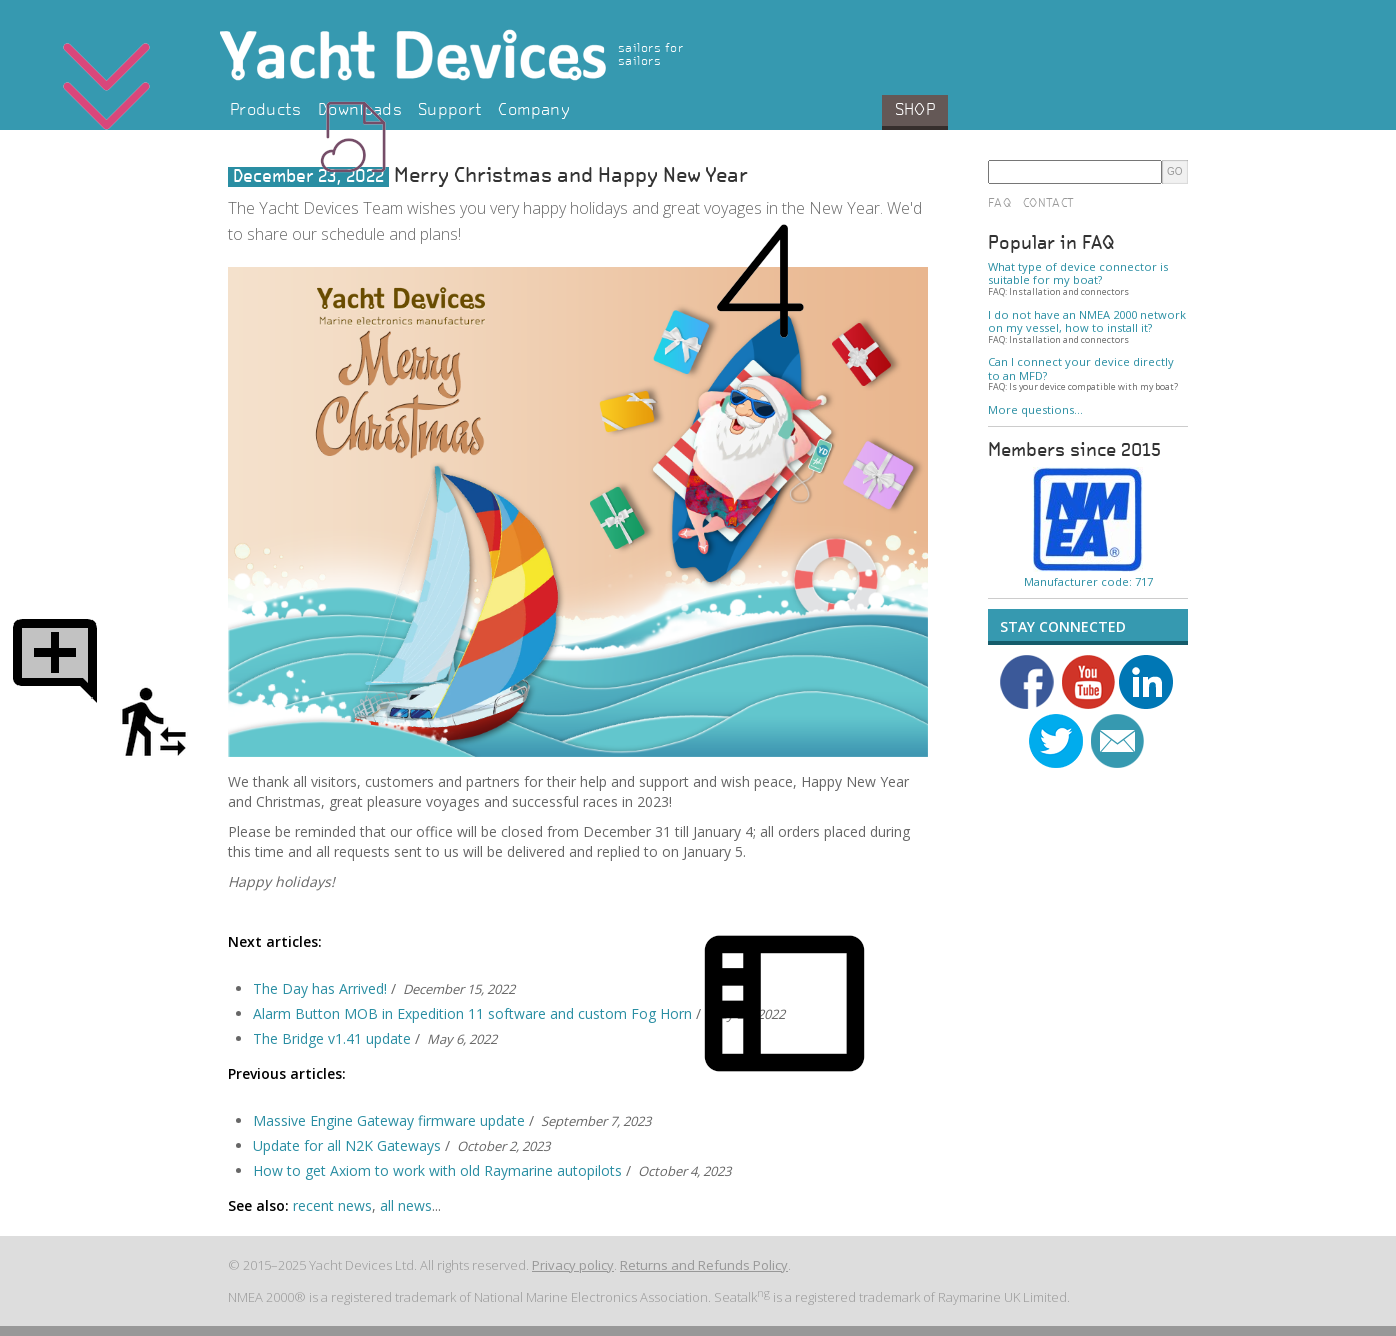 This screenshot has height=1336, width=1396. Describe the element at coordinates (356, 137) in the screenshot. I see `access cloud-synced documents` at that location.